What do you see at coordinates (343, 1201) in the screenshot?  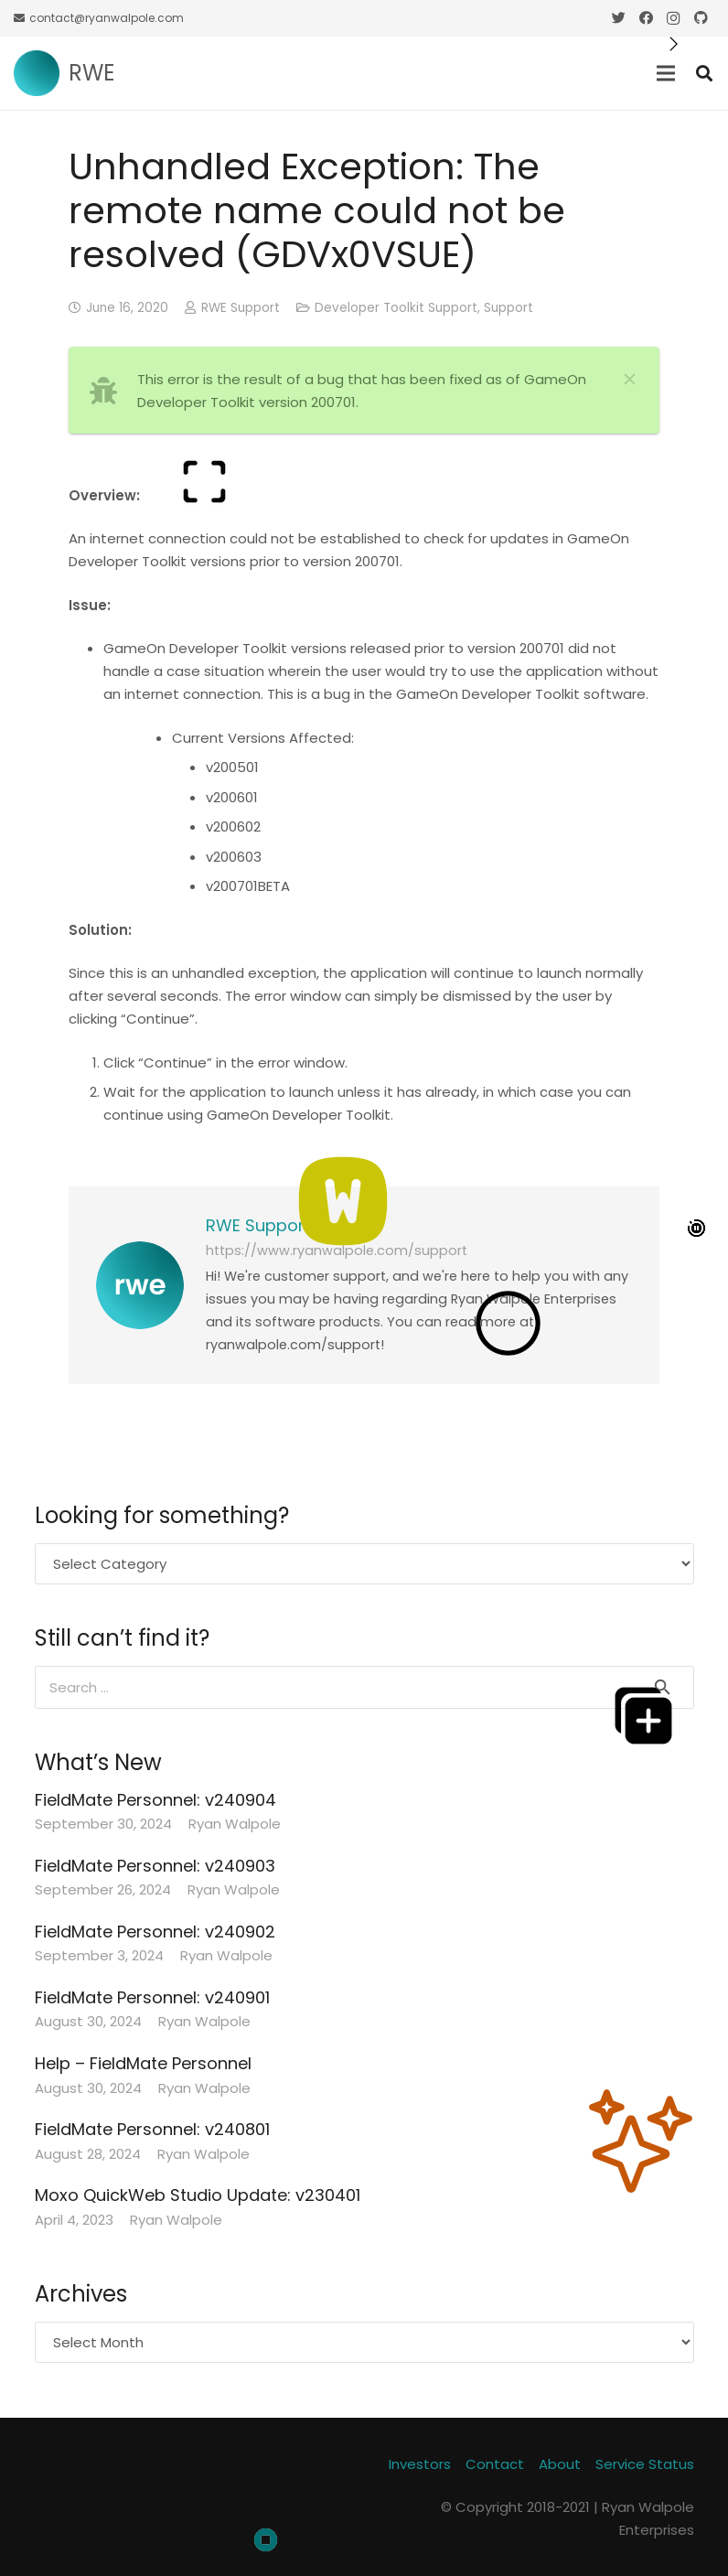 I see `app icon for a service or brand starting with "W"` at bounding box center [343, 1201].